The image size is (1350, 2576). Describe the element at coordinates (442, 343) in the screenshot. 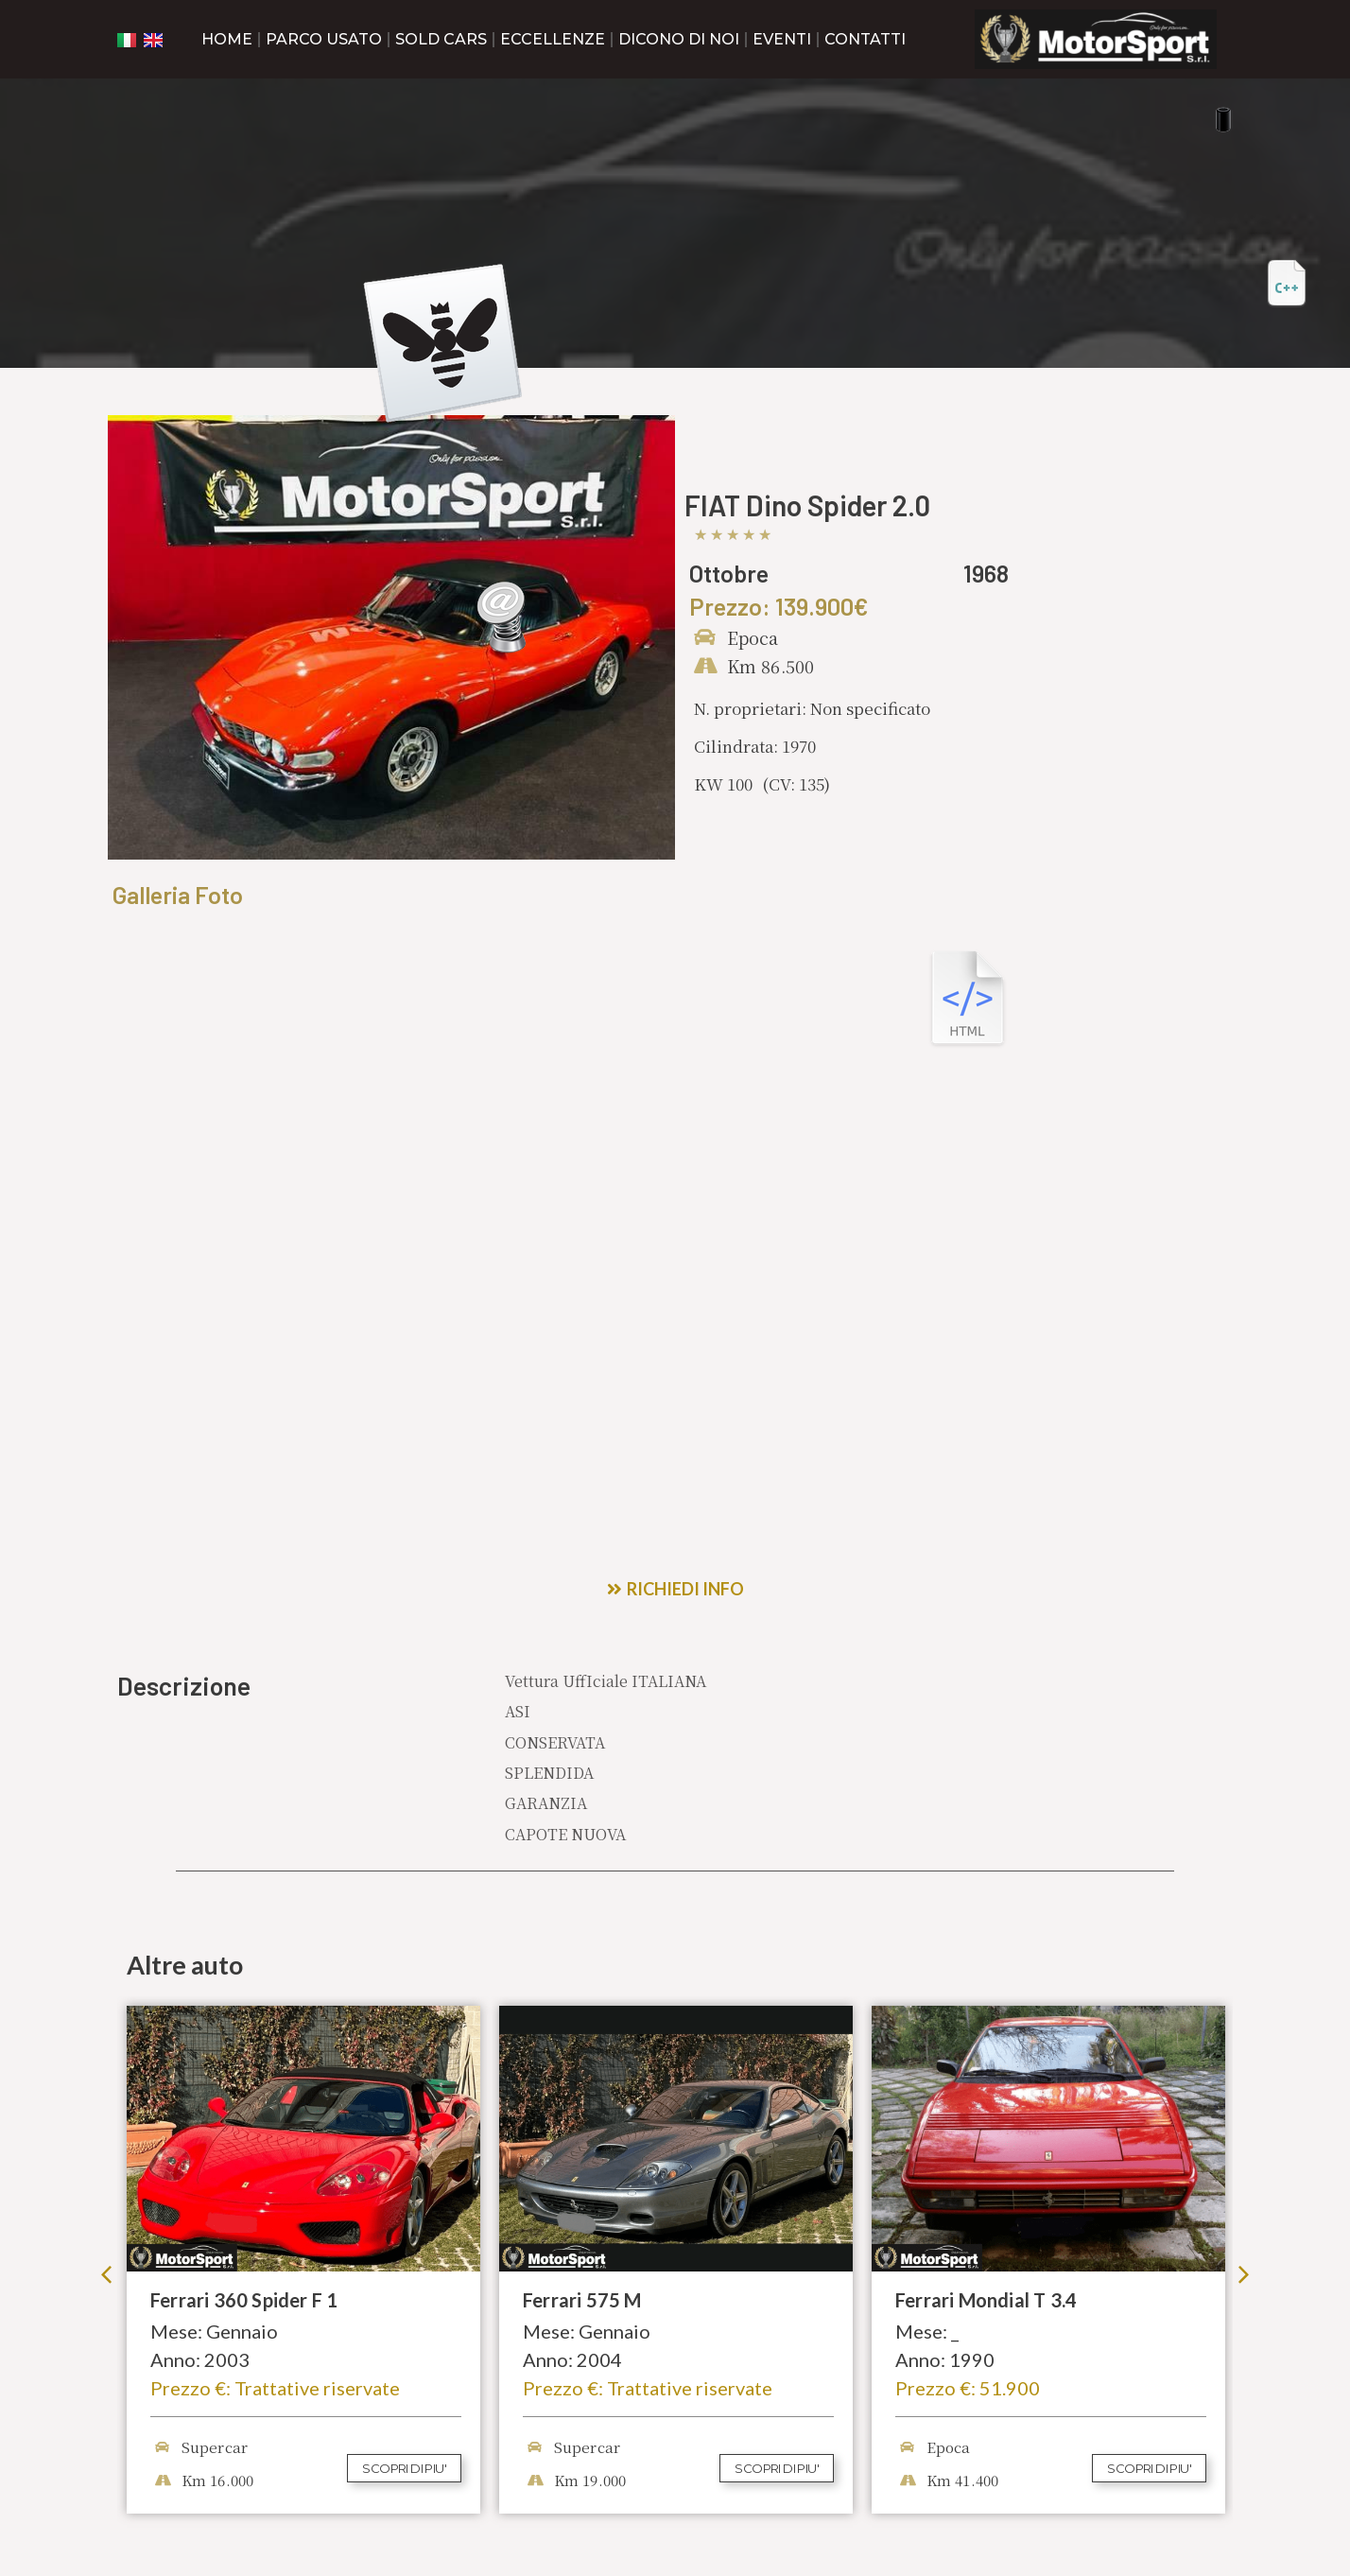

I see `open Kandji Agent for device management` at that location.